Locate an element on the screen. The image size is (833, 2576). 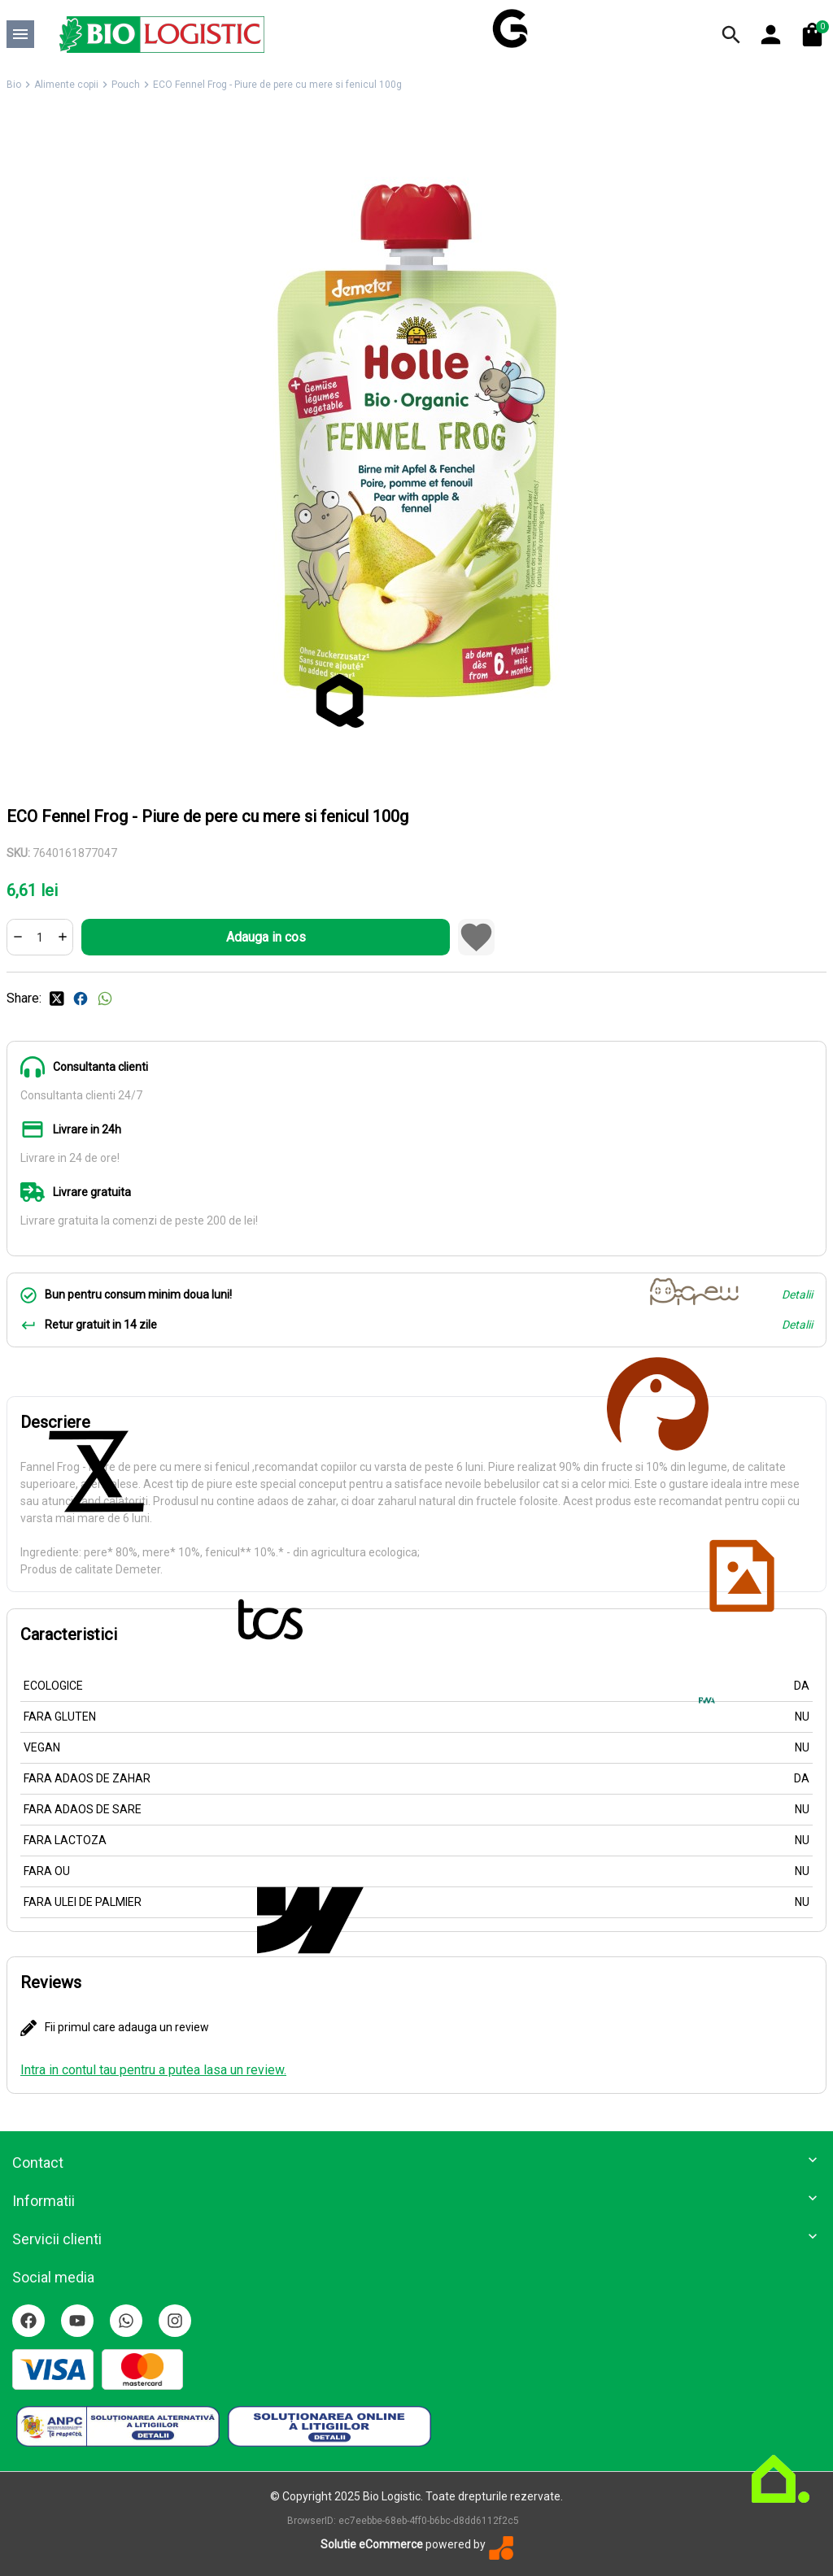
view image file is located at coordinates (742, 1576).